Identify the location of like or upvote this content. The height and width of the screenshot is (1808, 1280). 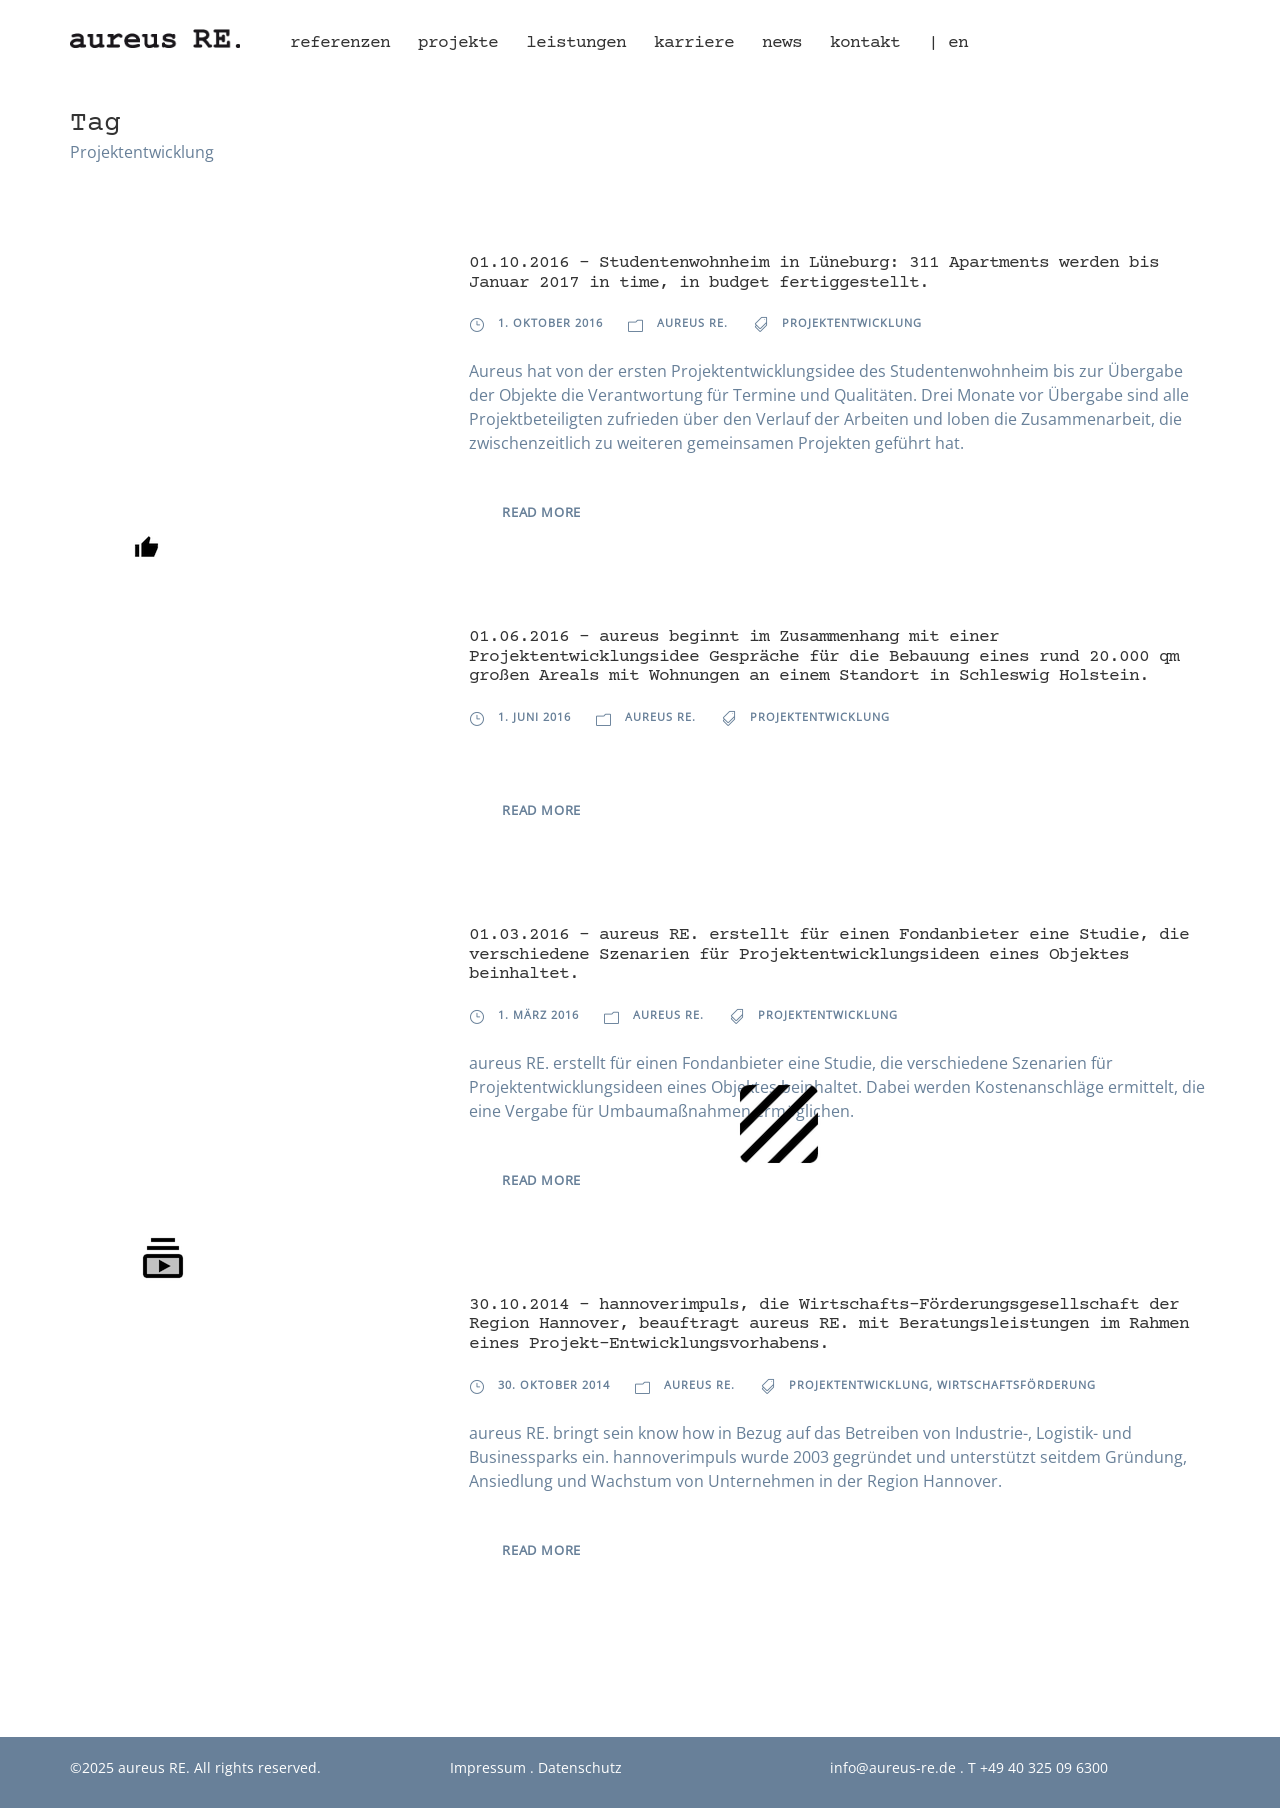
(146, 547).